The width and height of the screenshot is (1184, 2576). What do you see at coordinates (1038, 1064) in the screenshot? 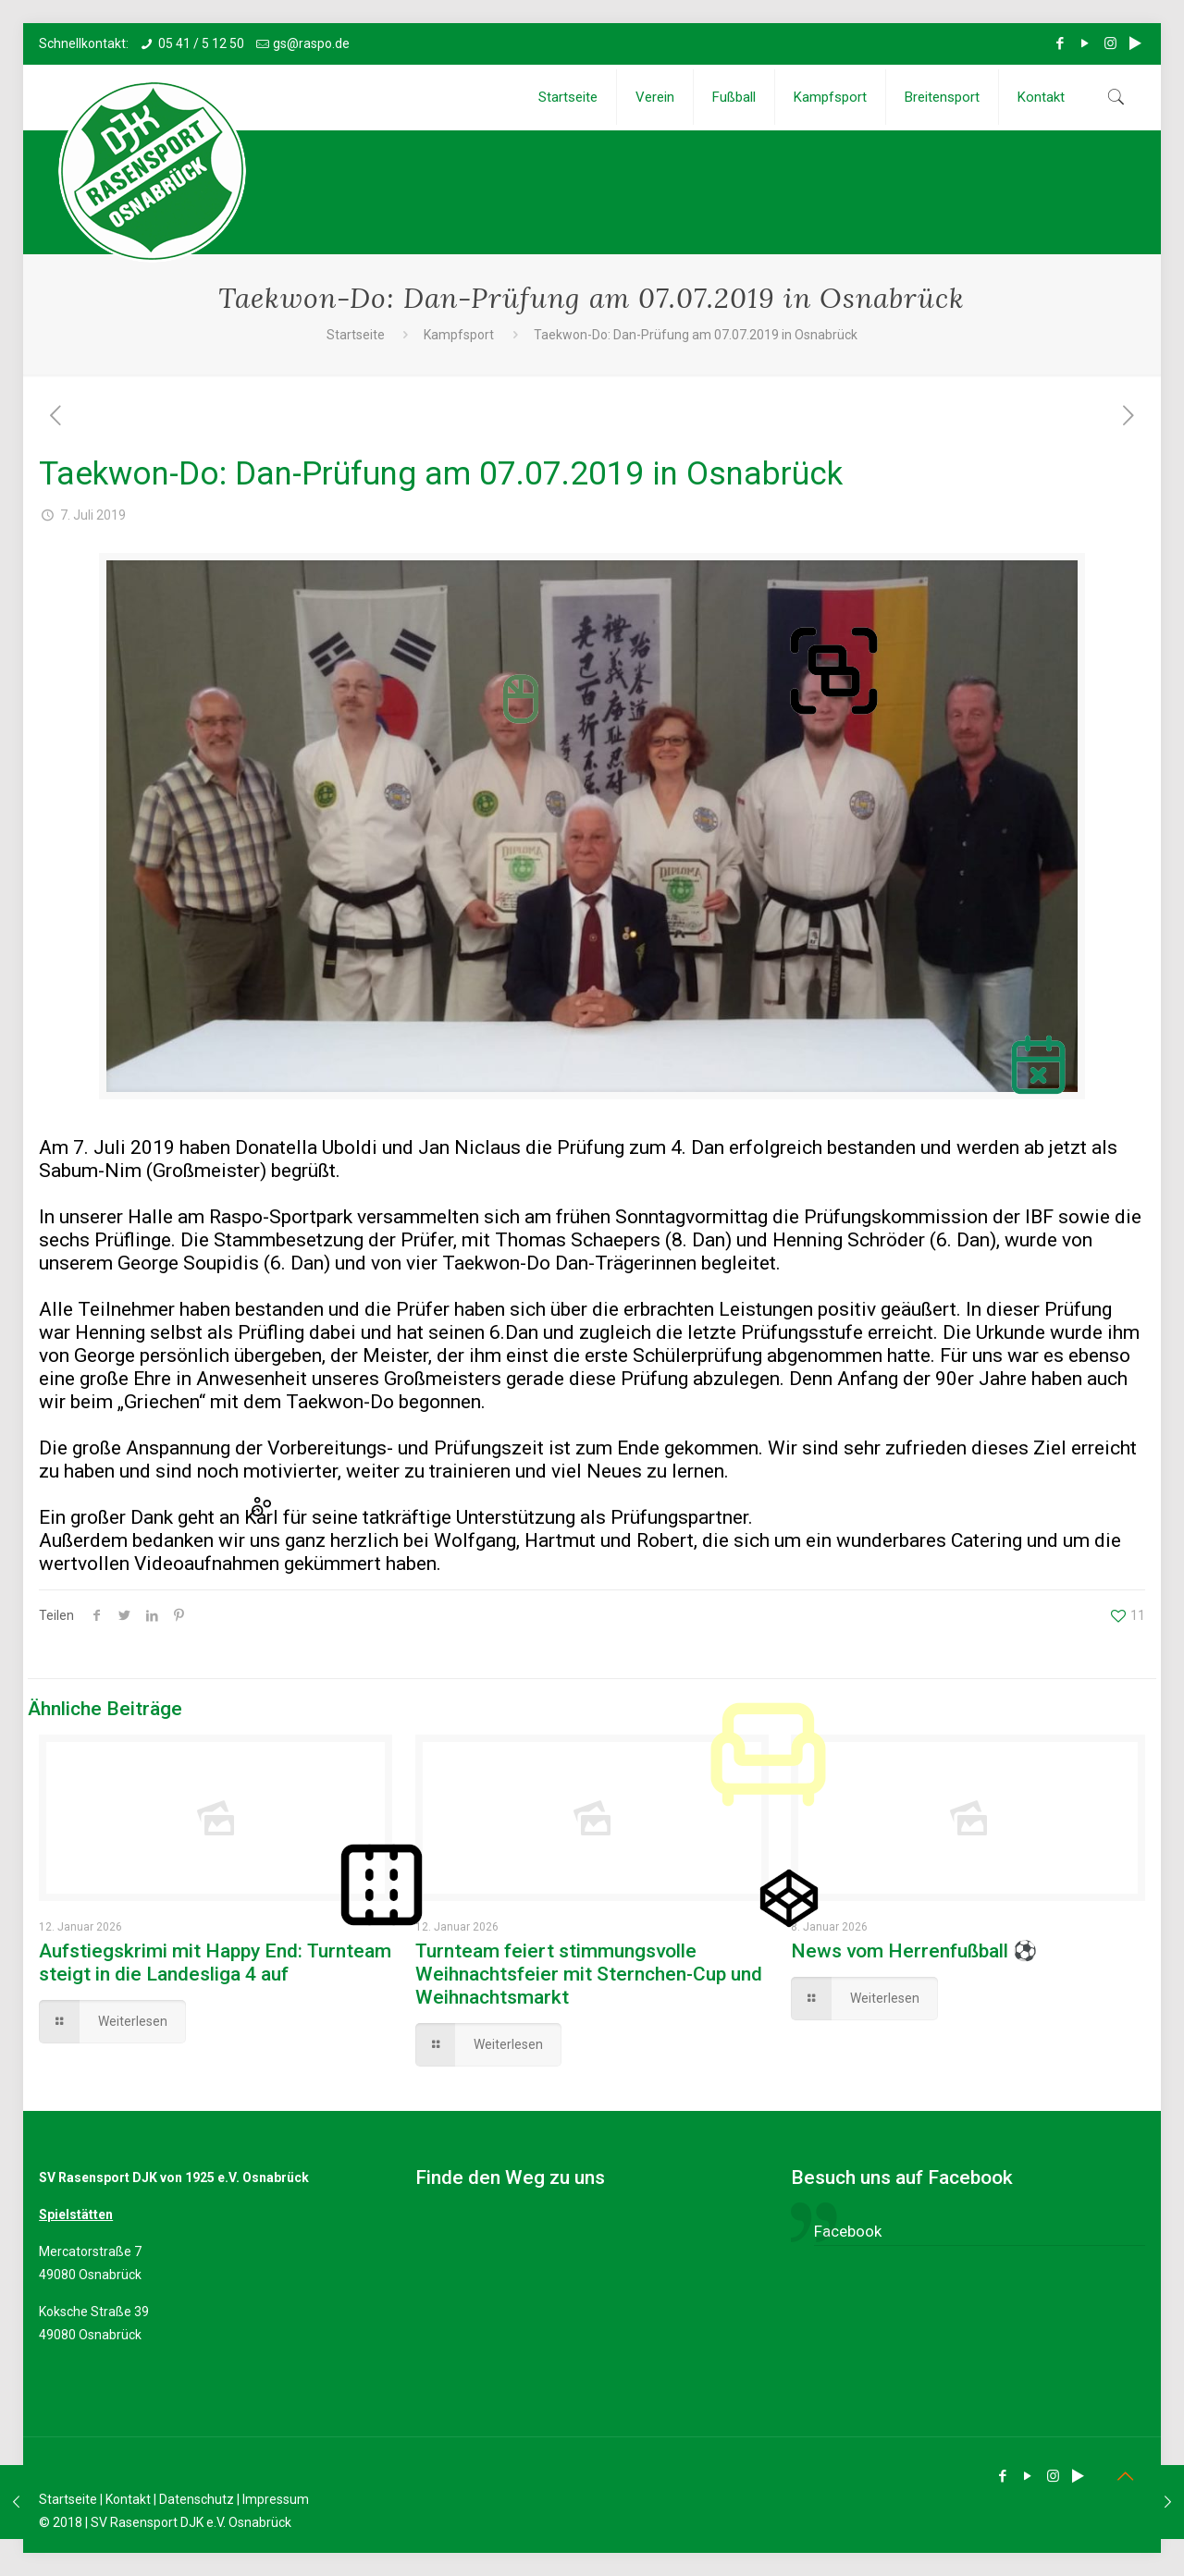
I see `cancel or delete a scheduled event` at bounding box center [1038, 1064].